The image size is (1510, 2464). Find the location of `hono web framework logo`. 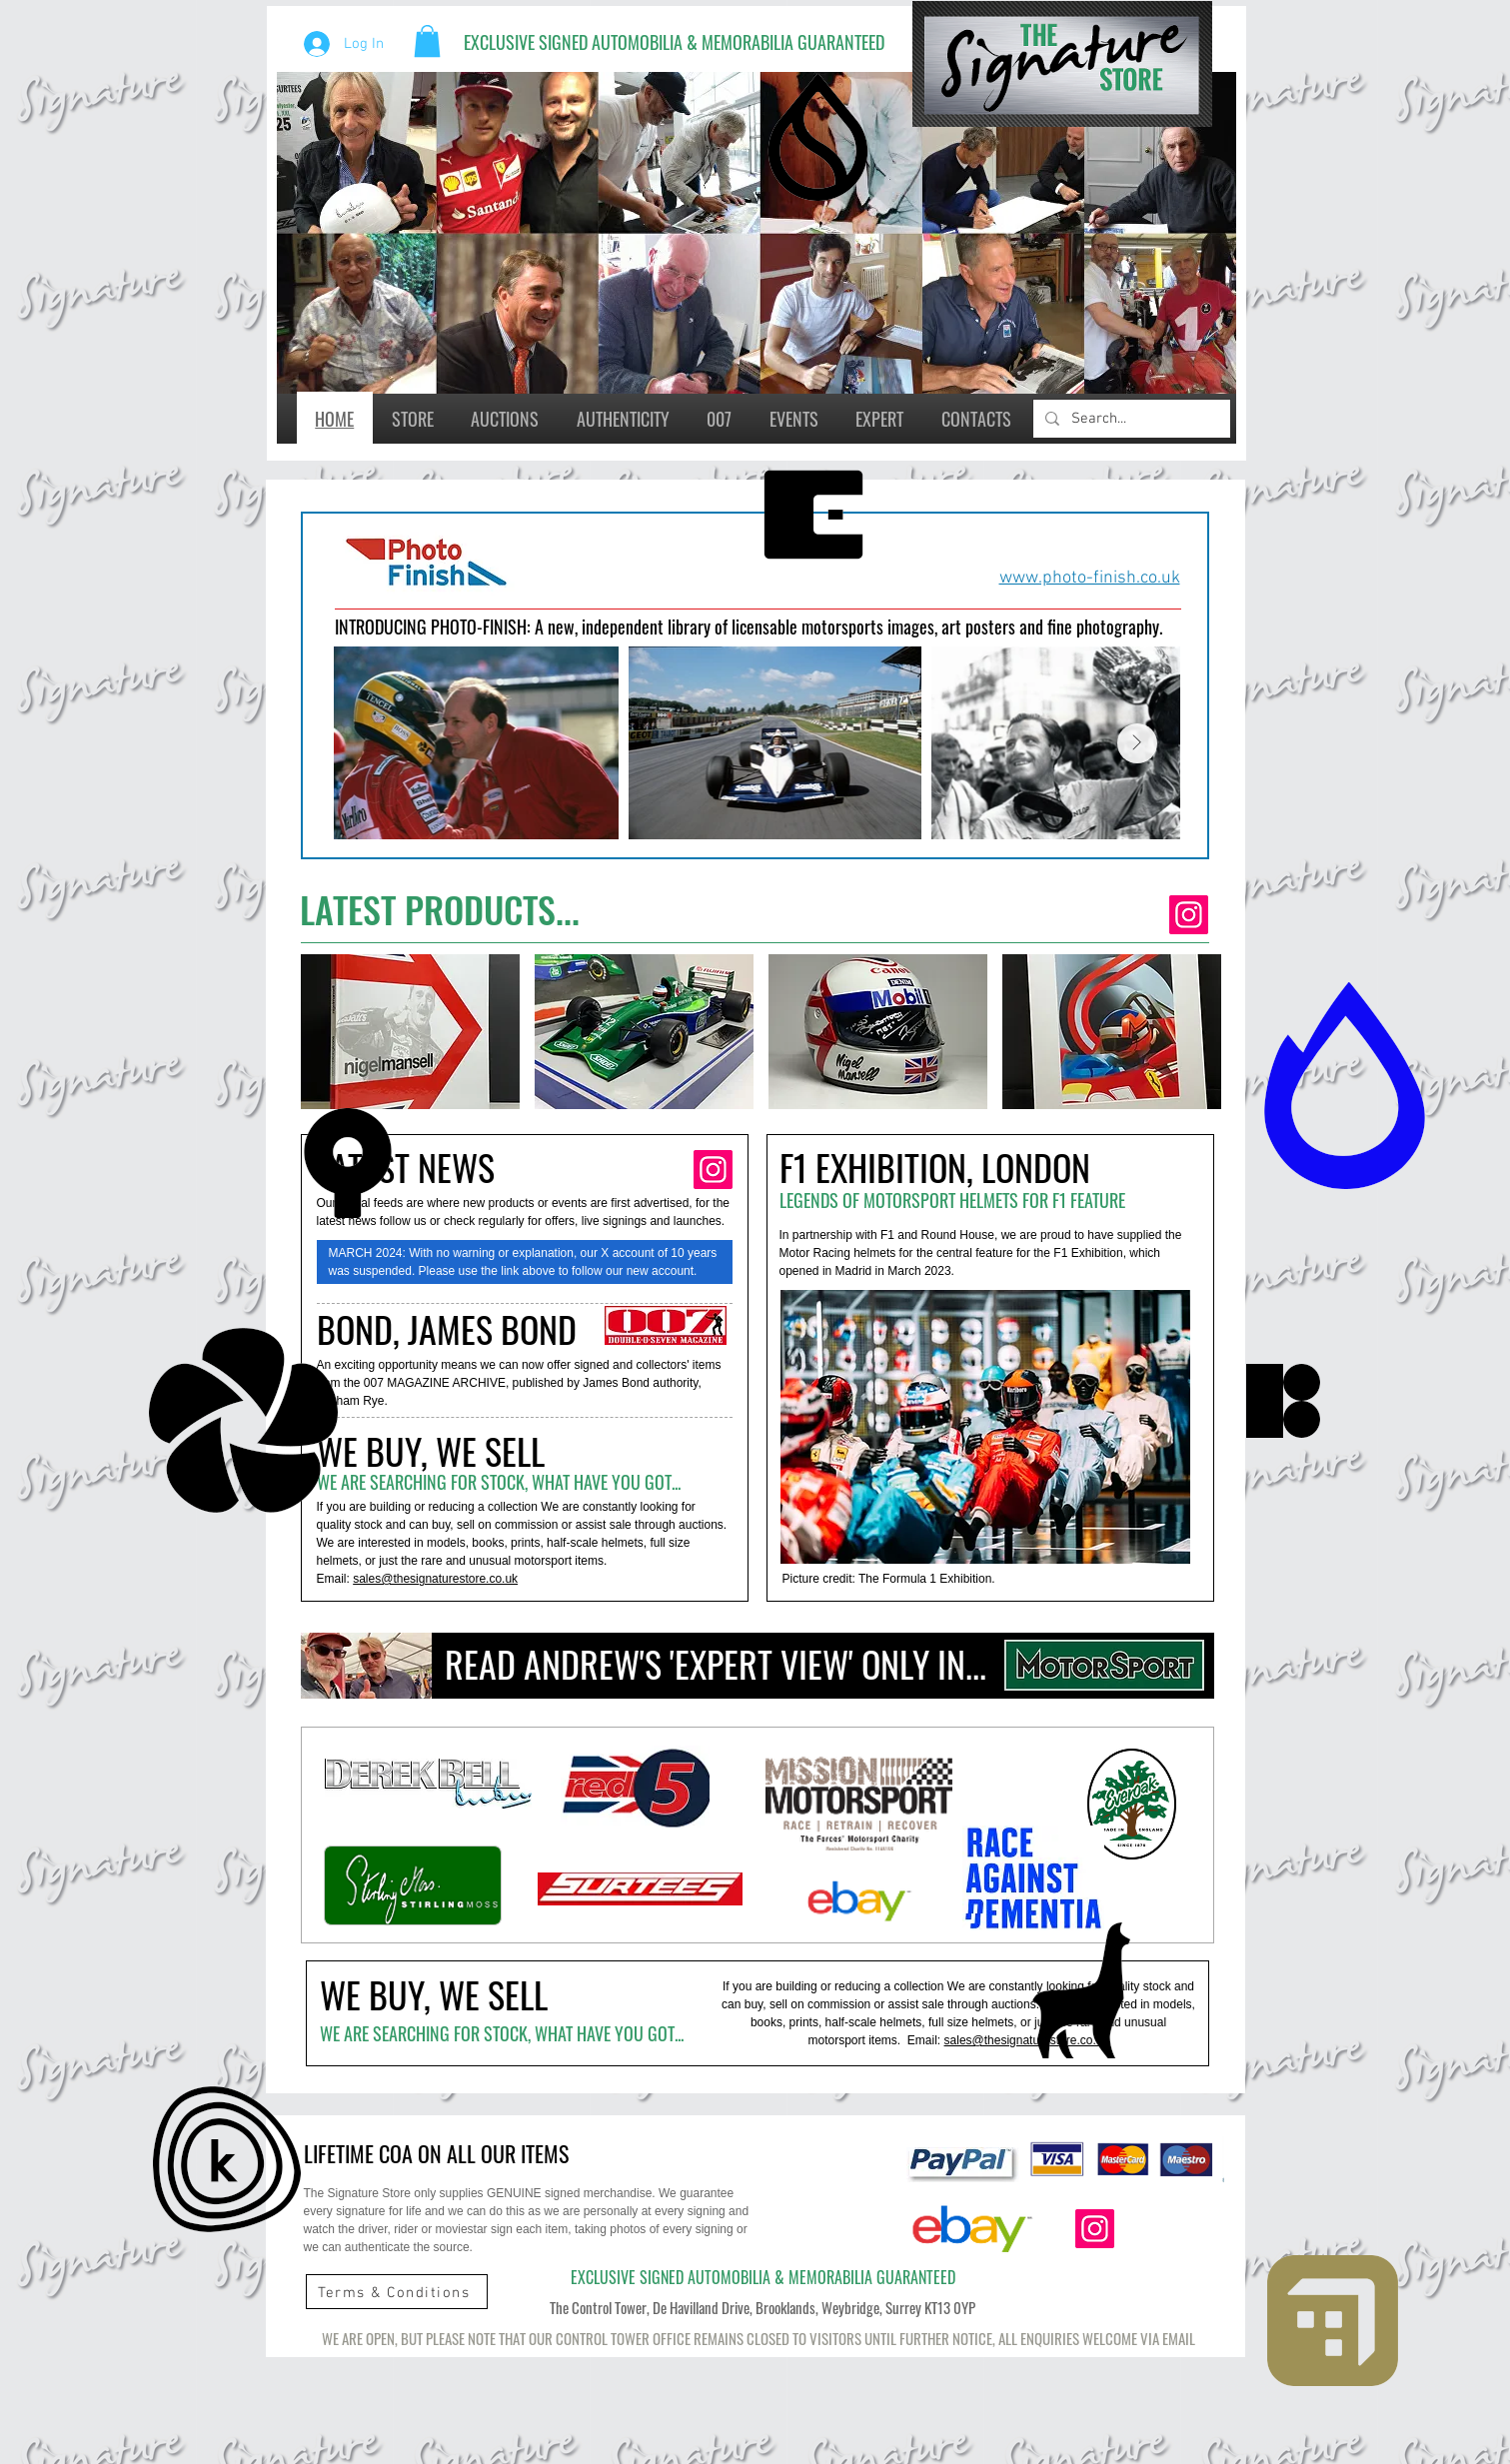

hono web framework logo is located at coordinates (1344, 1085).